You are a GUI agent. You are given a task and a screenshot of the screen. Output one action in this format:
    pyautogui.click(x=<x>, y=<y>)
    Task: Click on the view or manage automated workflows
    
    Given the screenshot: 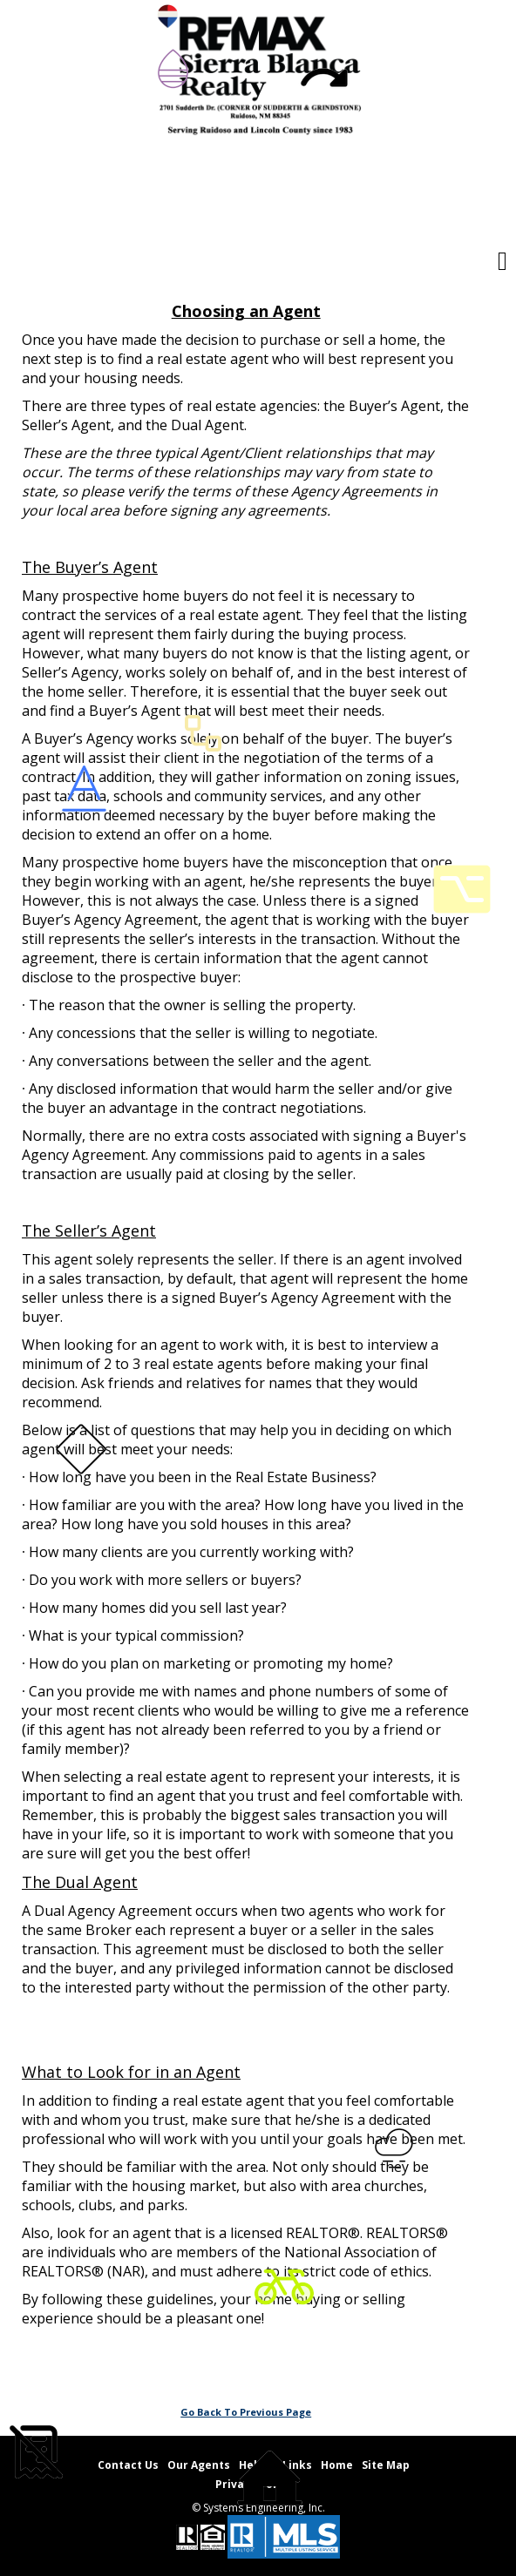 What is the action you would take?
    pyautogui.click(x=203, y=733)
    